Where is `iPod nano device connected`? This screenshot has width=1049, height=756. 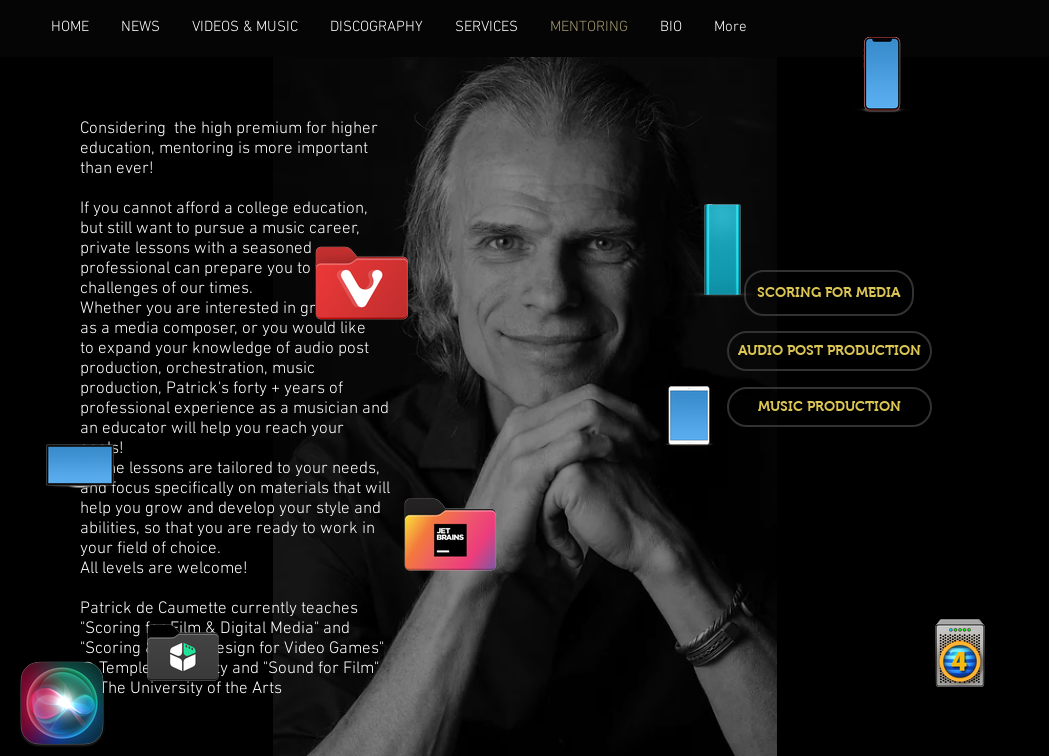 iPod nano device connected is located at coordinates (722, 251).